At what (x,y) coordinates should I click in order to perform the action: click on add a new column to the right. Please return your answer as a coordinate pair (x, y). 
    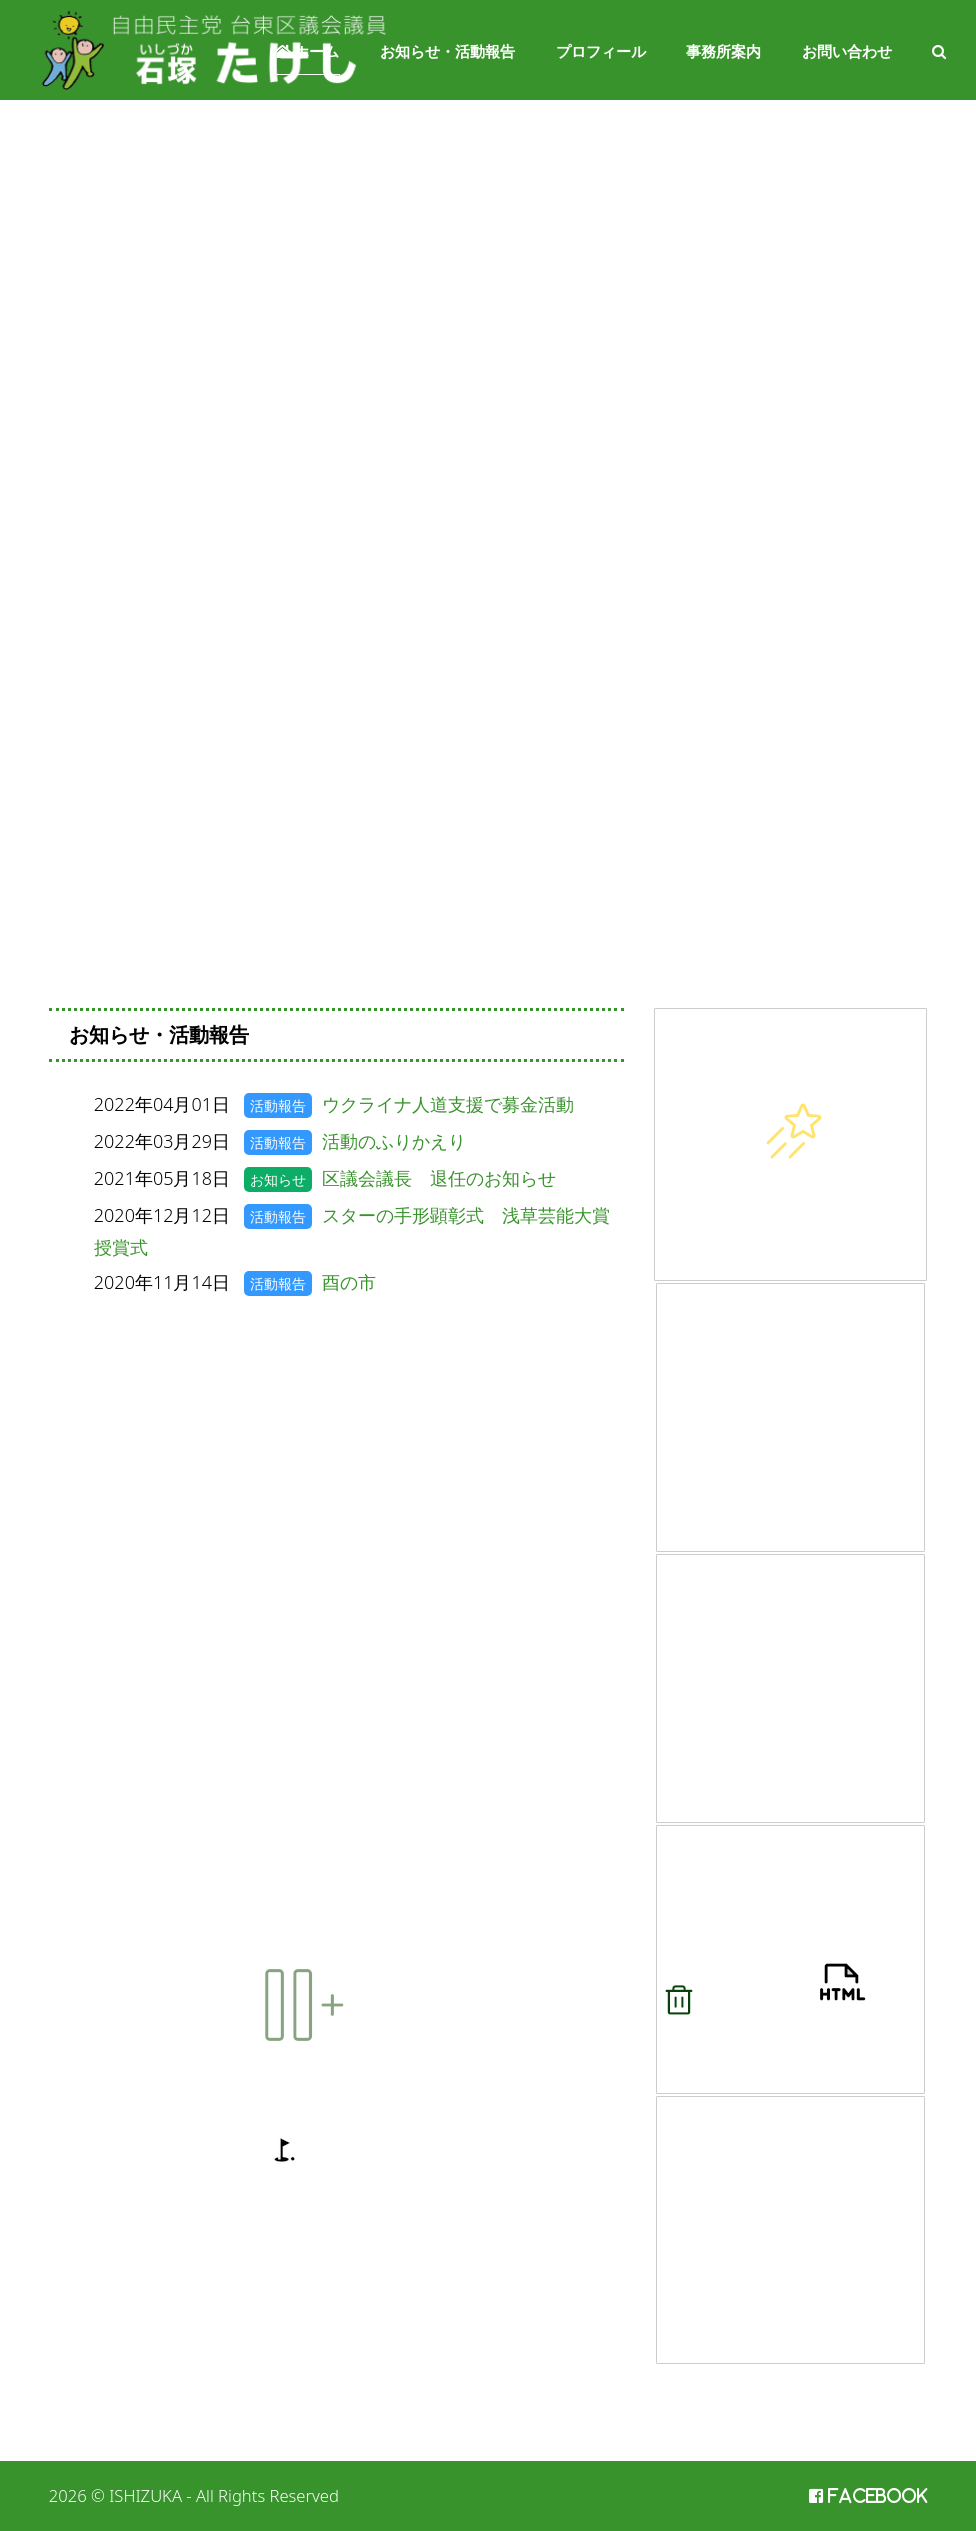
    Looking at the image, I should click on (298, 2005).